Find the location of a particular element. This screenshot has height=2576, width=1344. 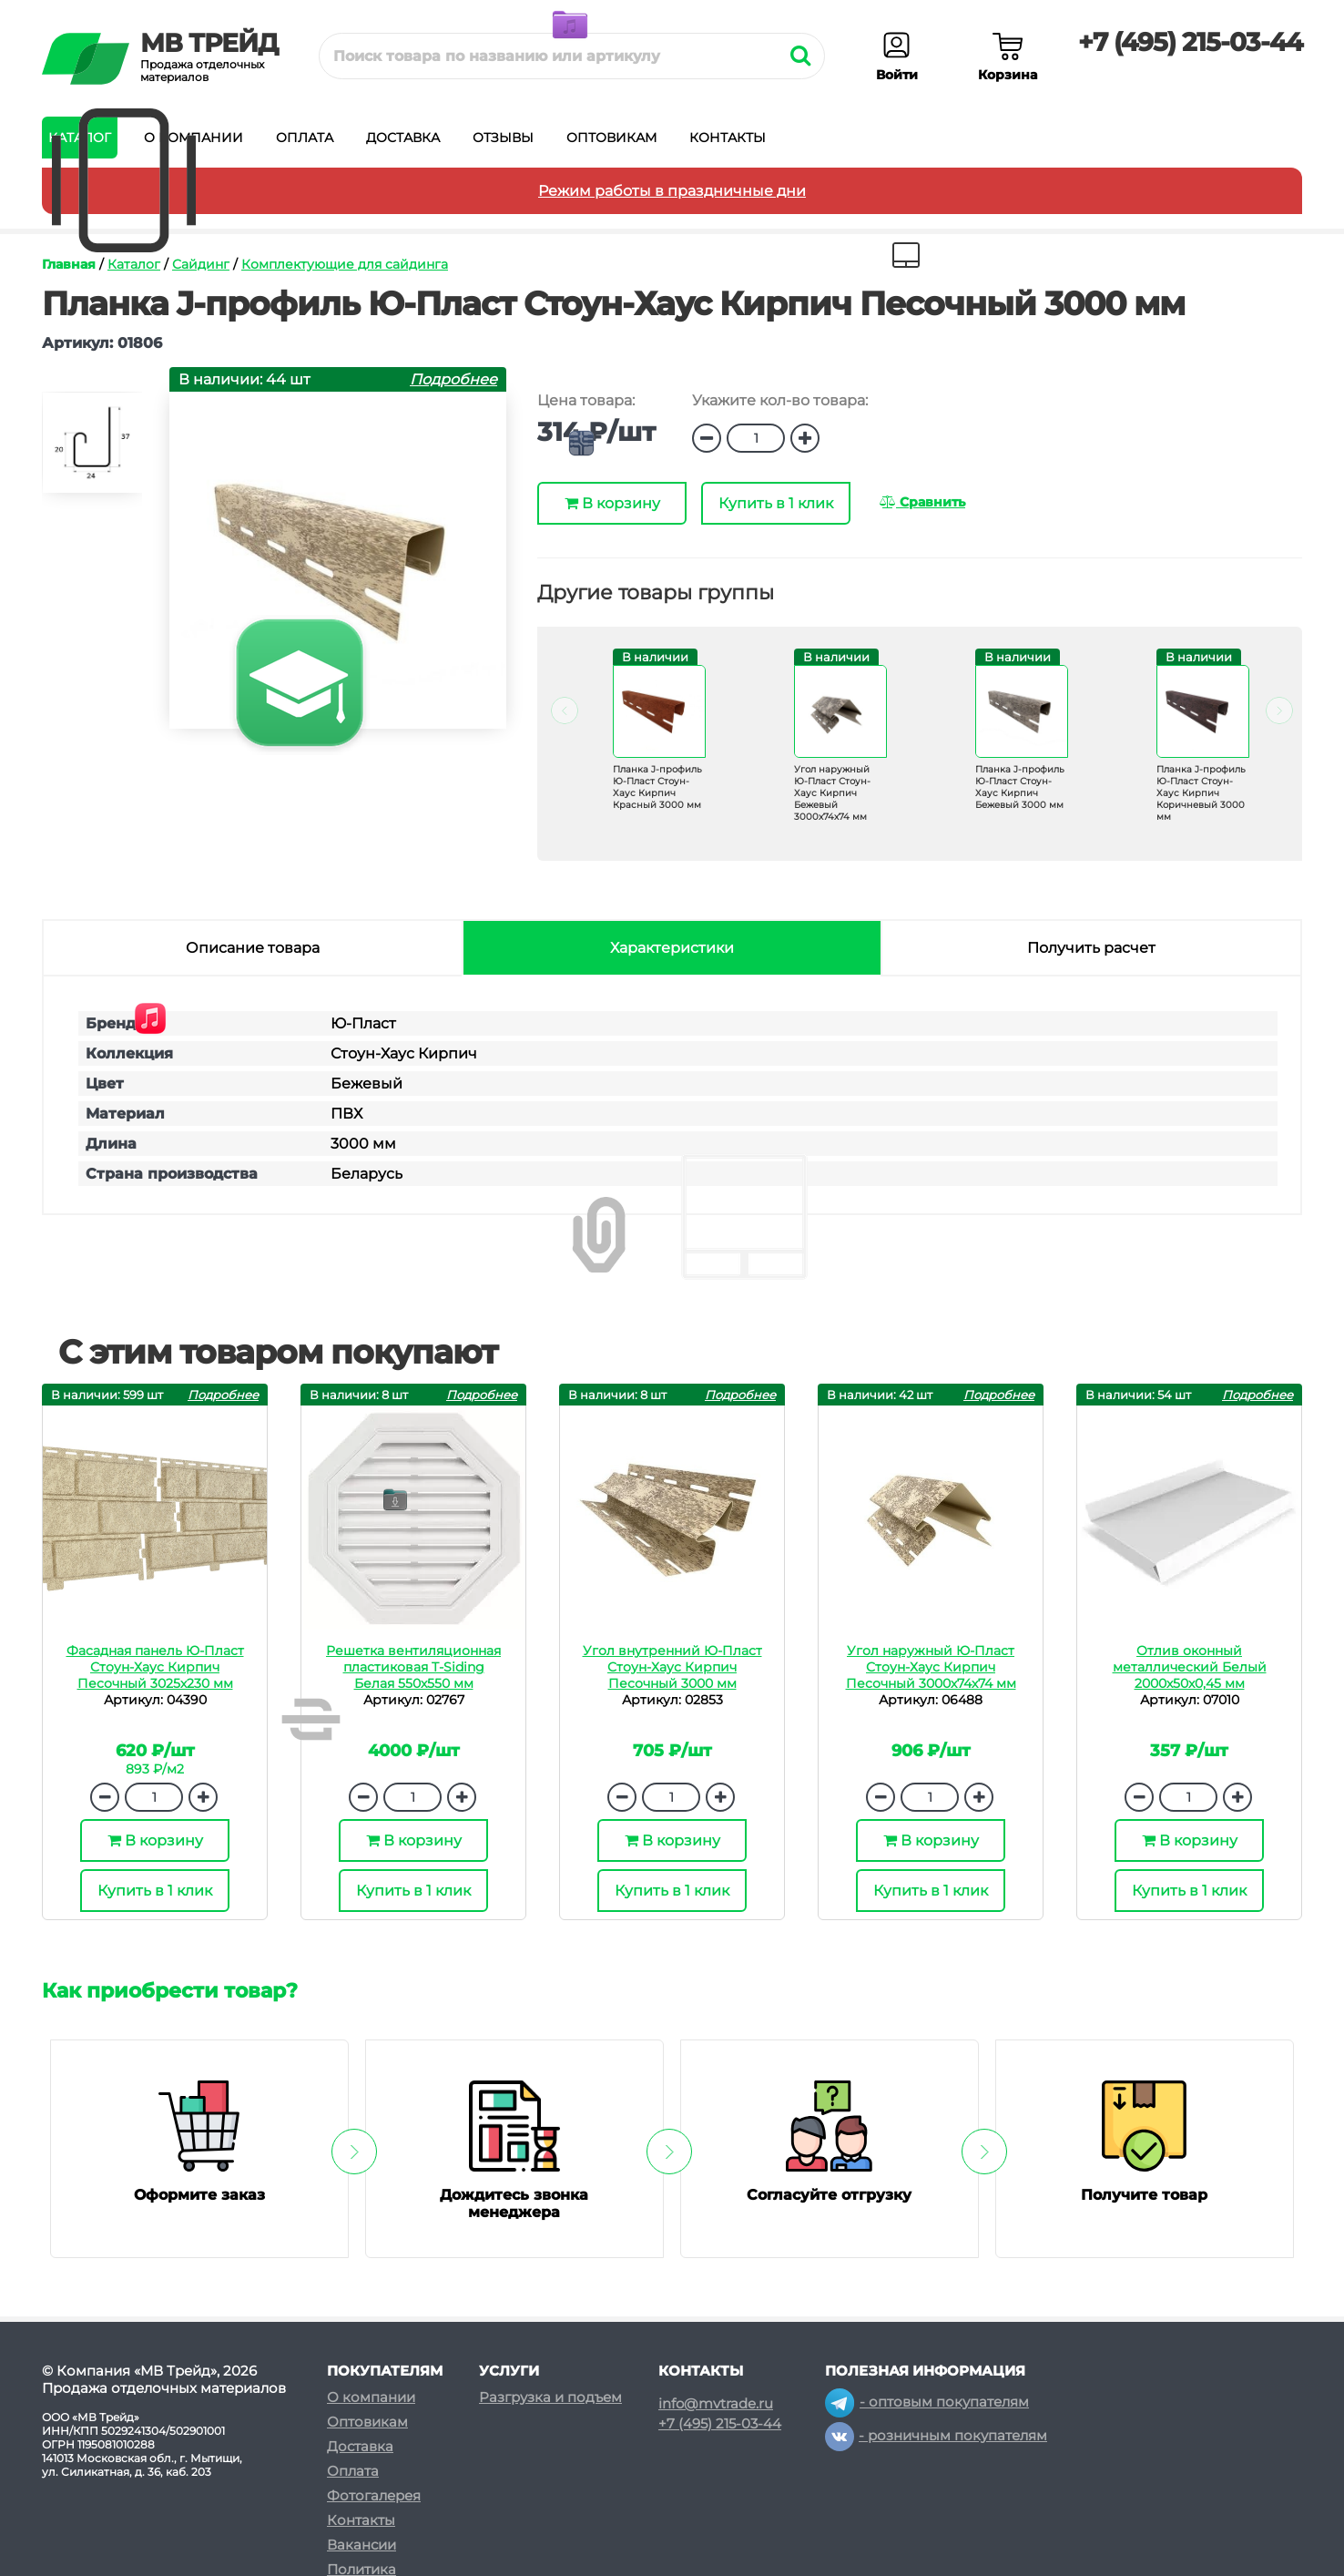

touchpad or trackpad input device is located at coordinates (907, 255).